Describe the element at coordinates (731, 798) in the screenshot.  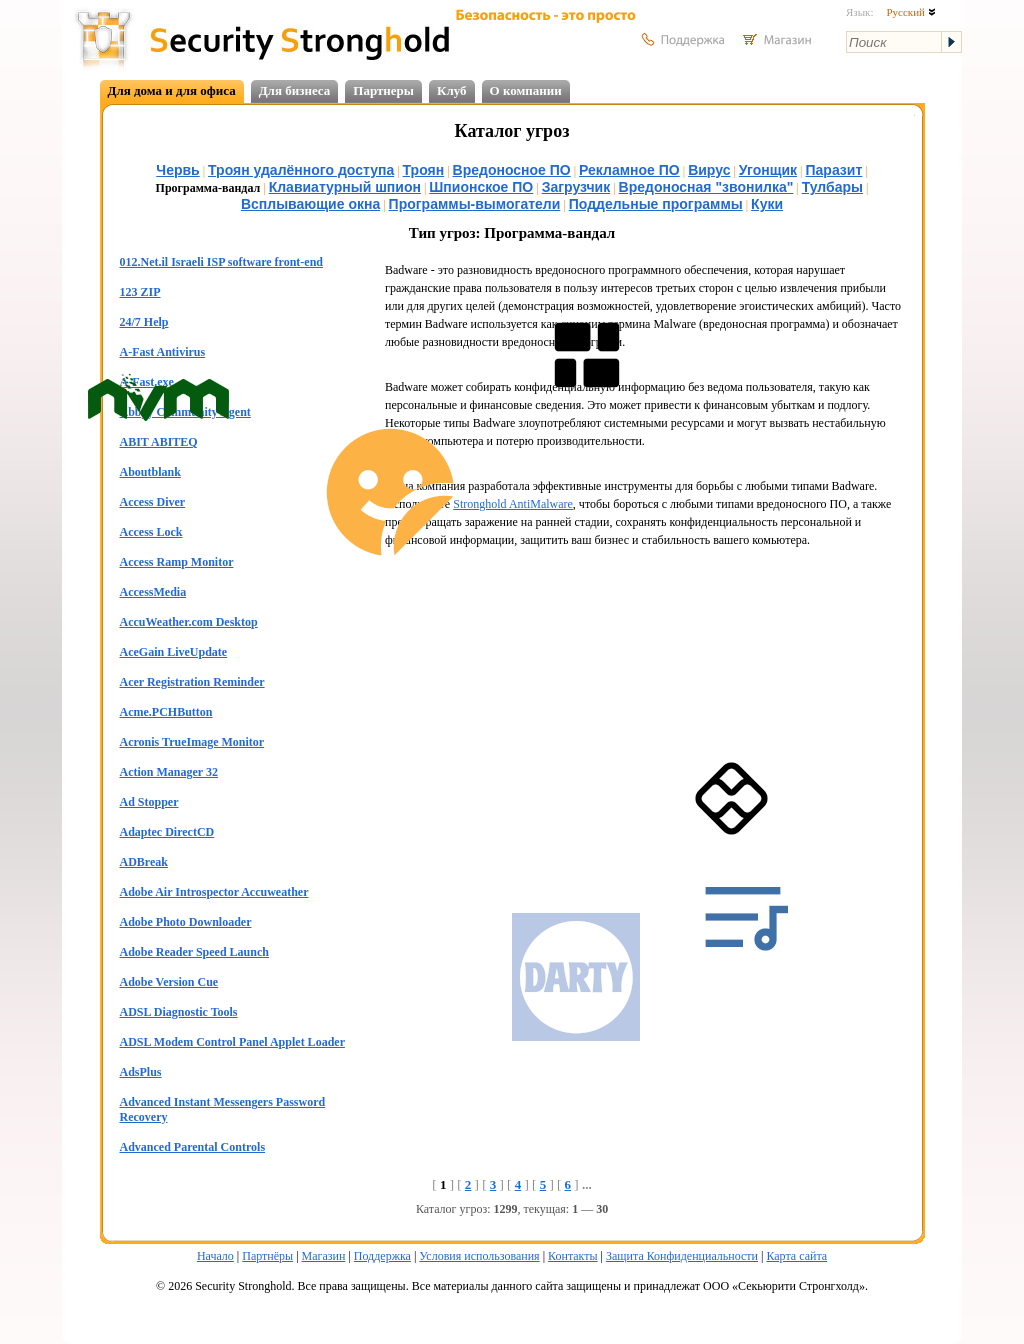
I see `pix instant payment logo` at that location.